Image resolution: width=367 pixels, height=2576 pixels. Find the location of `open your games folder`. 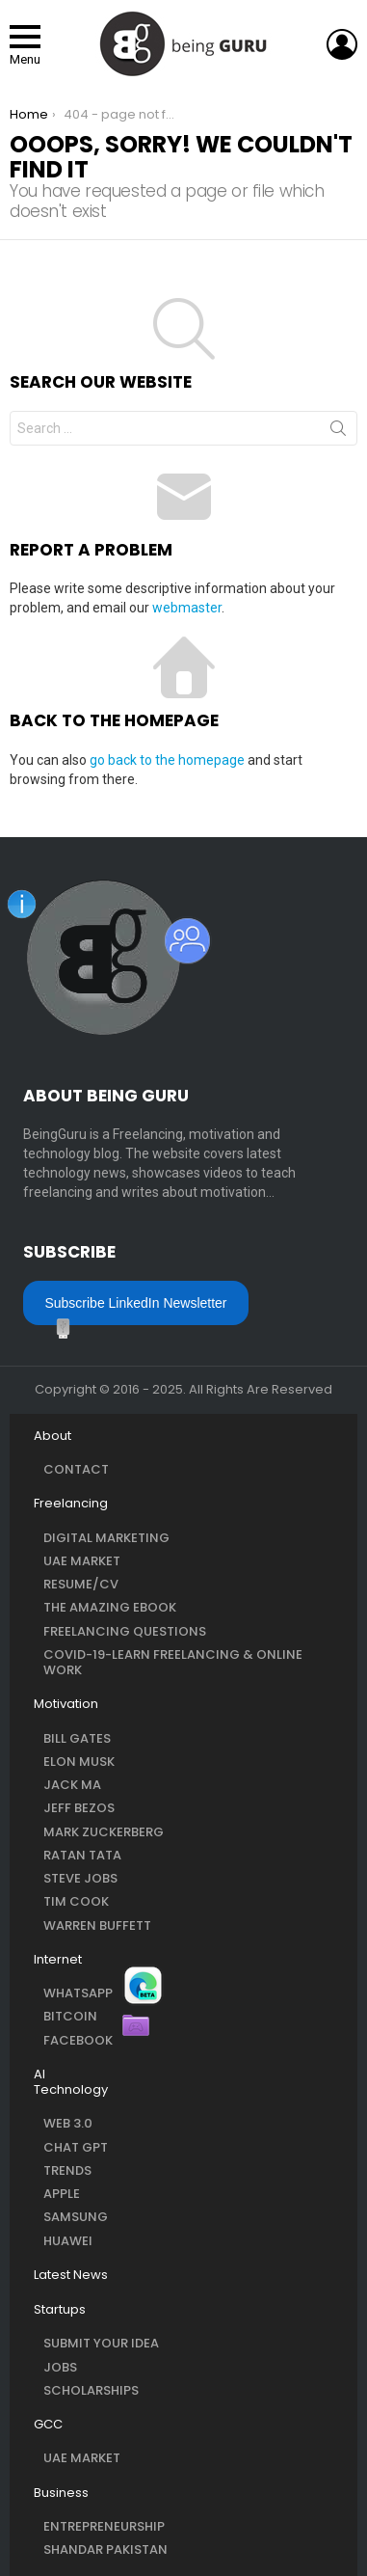

open your games folder is located at coordinates (136, 2025).